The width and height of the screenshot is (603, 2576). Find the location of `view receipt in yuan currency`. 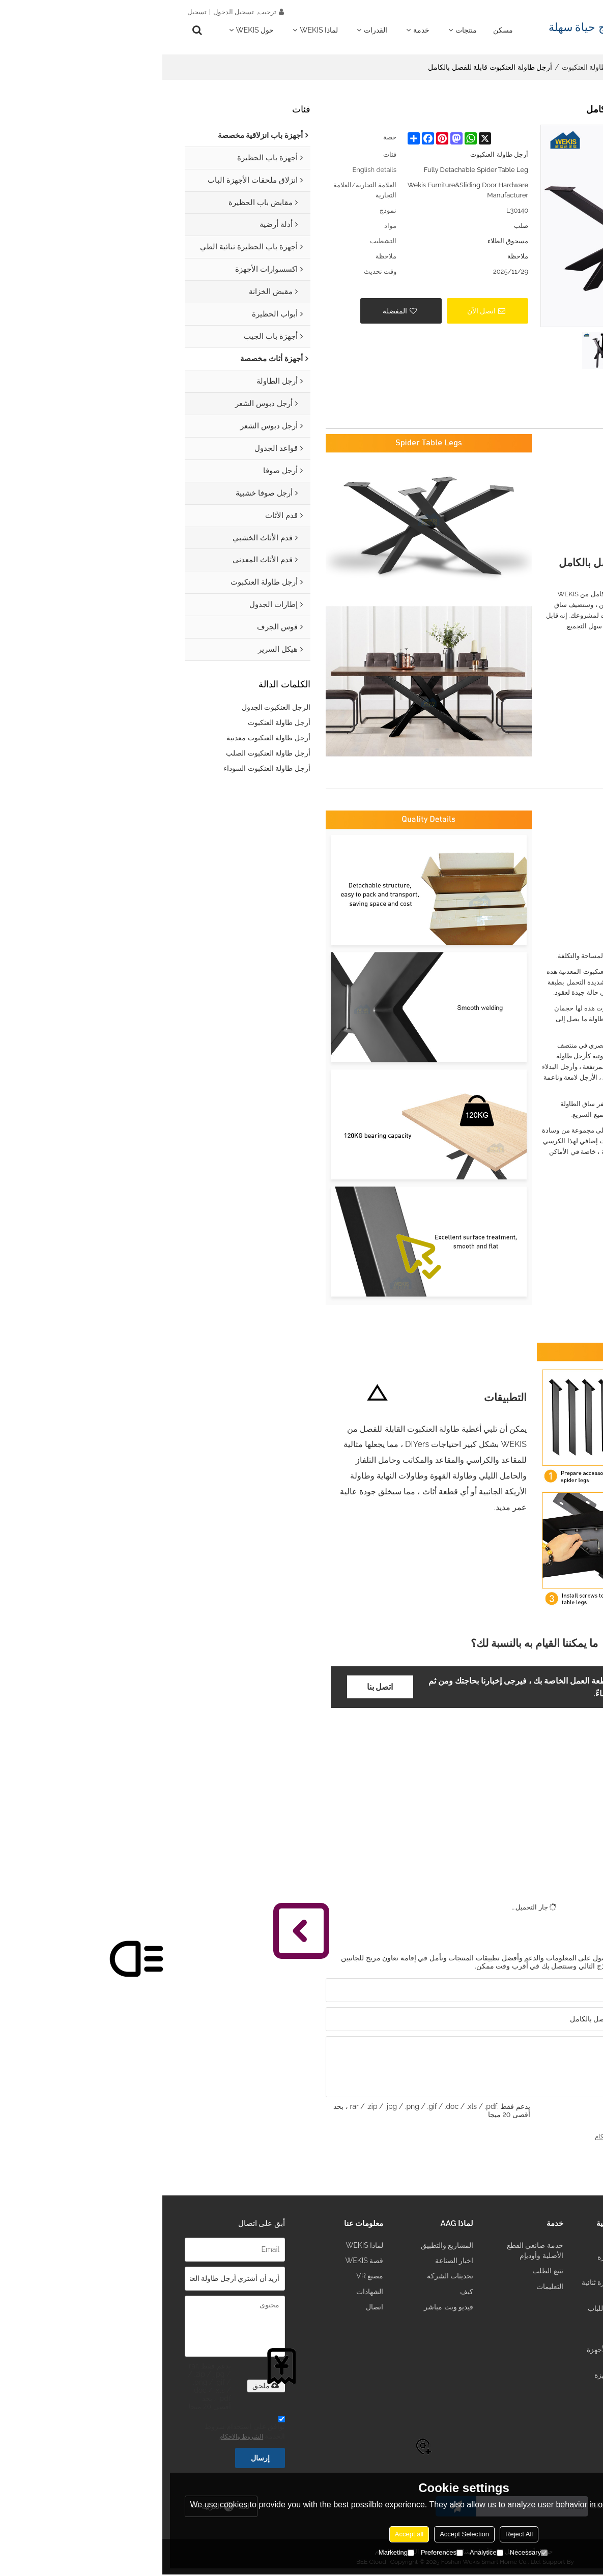

view receipt in yuan currency is located at coordinates (281, 2366).